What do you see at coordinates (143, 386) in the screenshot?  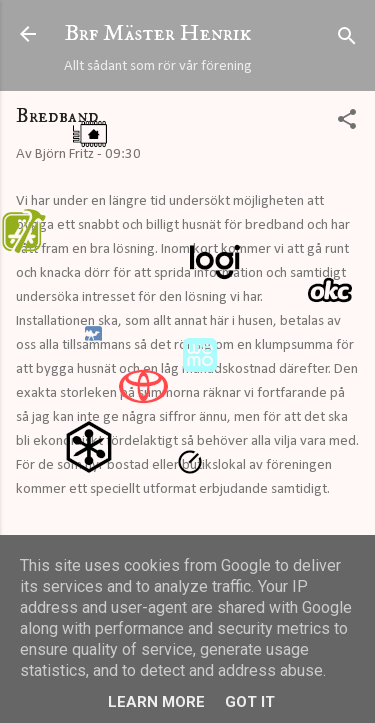 I see `Toyota brand logo` at bounding box center [143, 386].